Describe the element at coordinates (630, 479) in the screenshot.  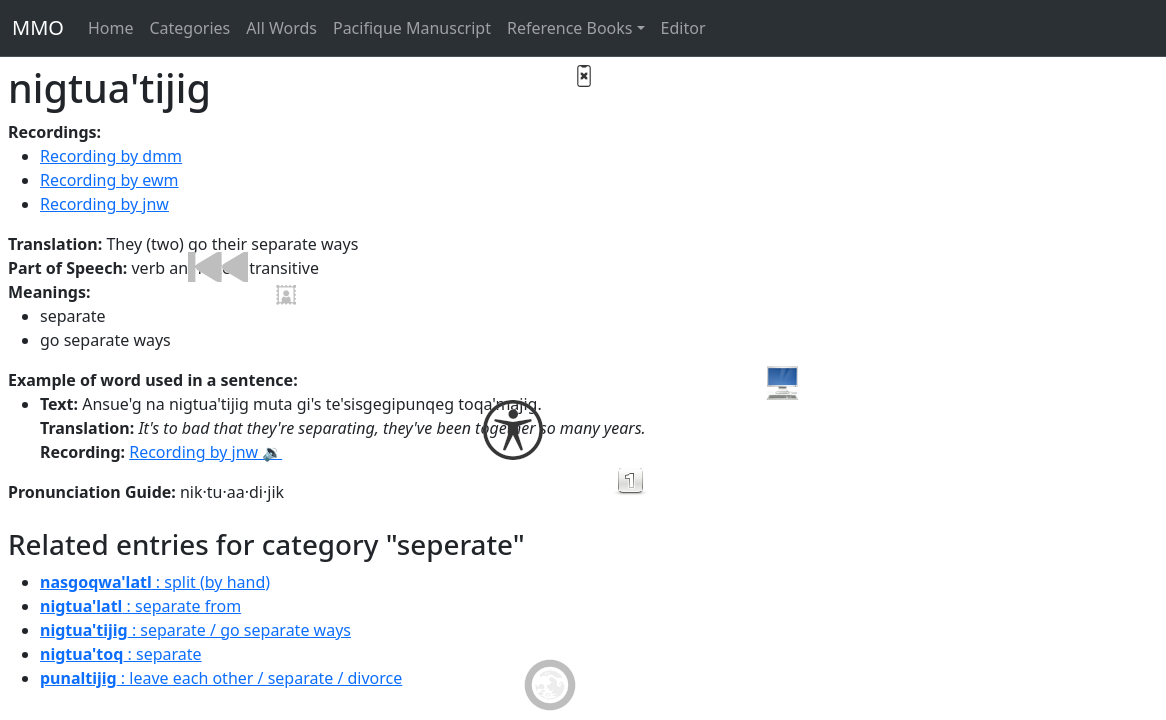
I see `reset zoom to 100% or original size` at that location.